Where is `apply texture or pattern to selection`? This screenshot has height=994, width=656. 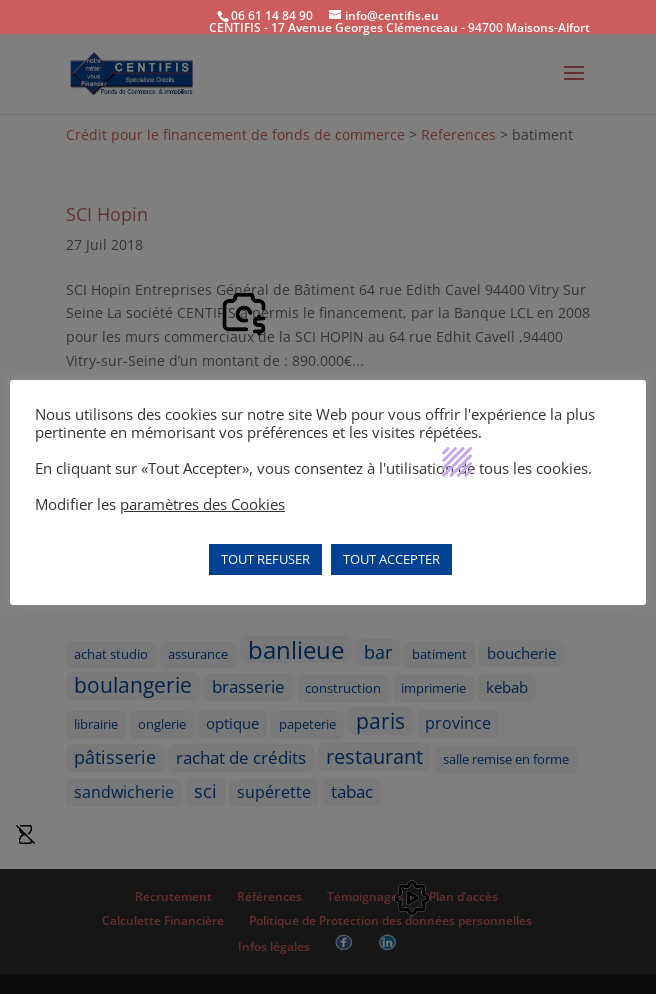
apply texture or pattern to selection is located at coordinates (457, 462).